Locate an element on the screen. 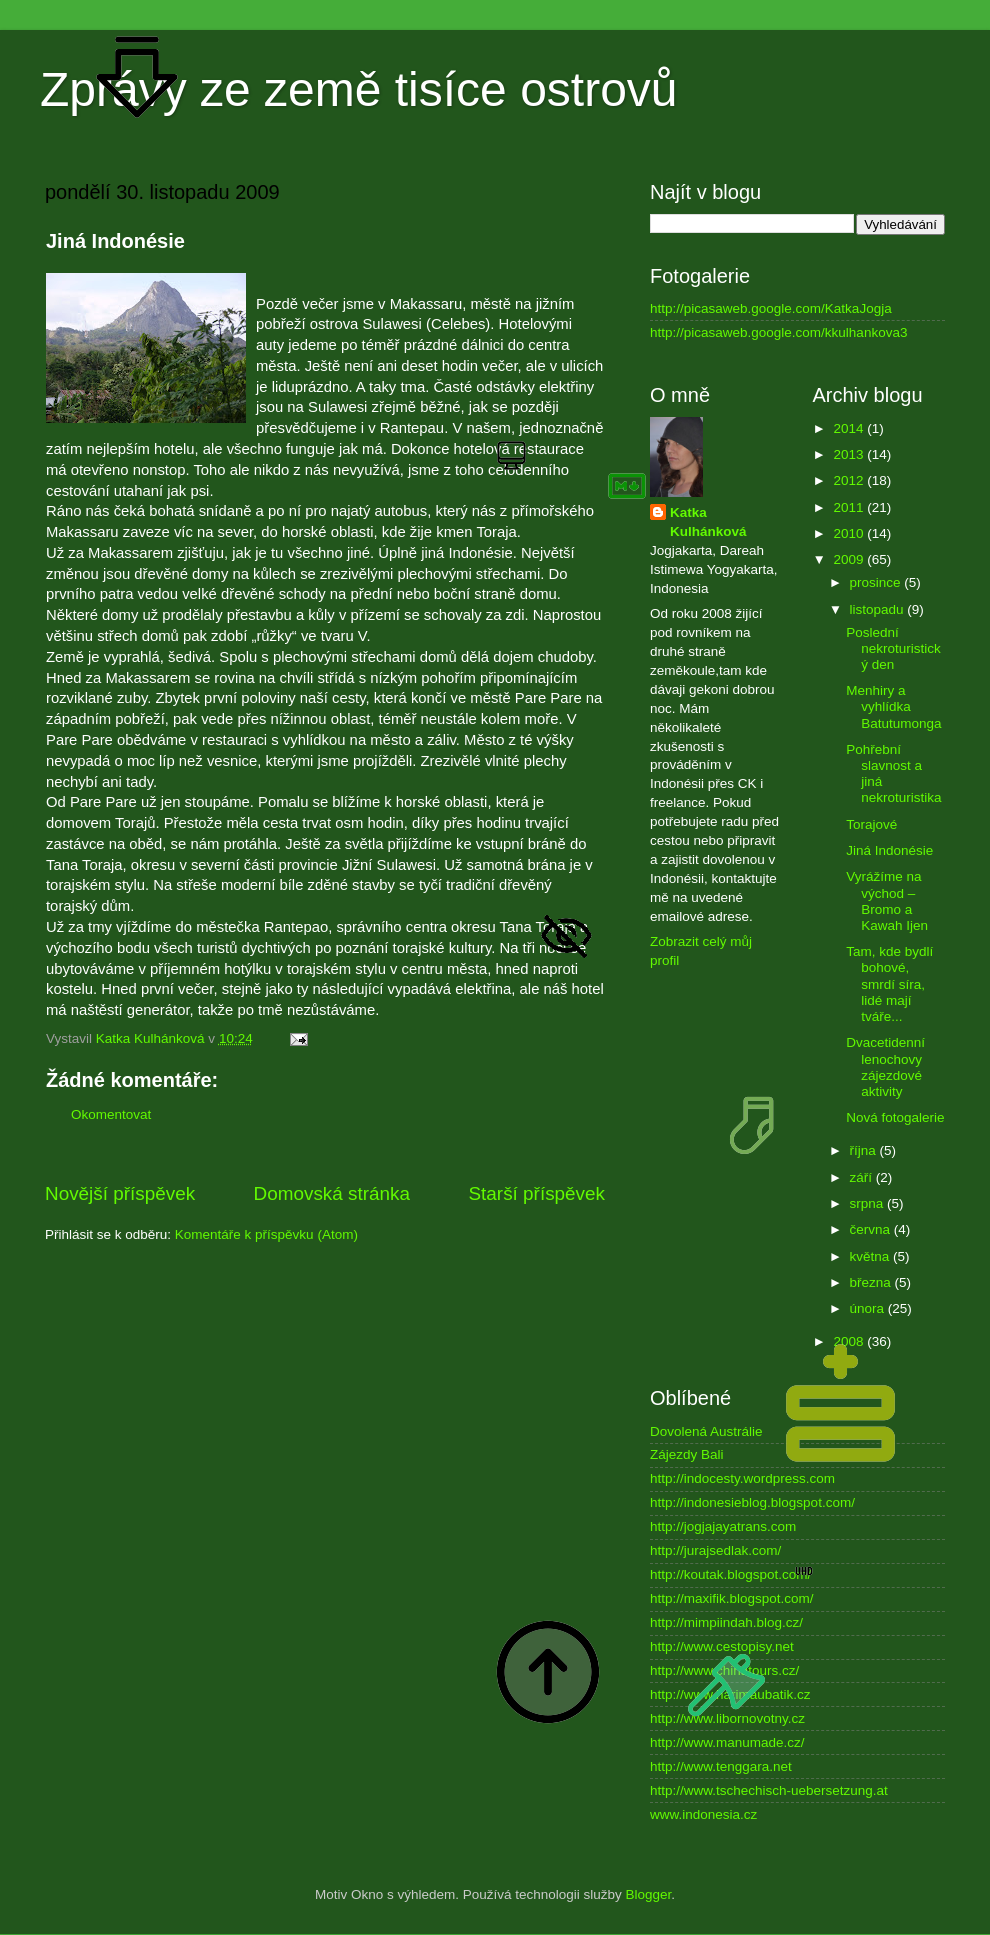  add a new row above is located at coordinates (840, 1411).